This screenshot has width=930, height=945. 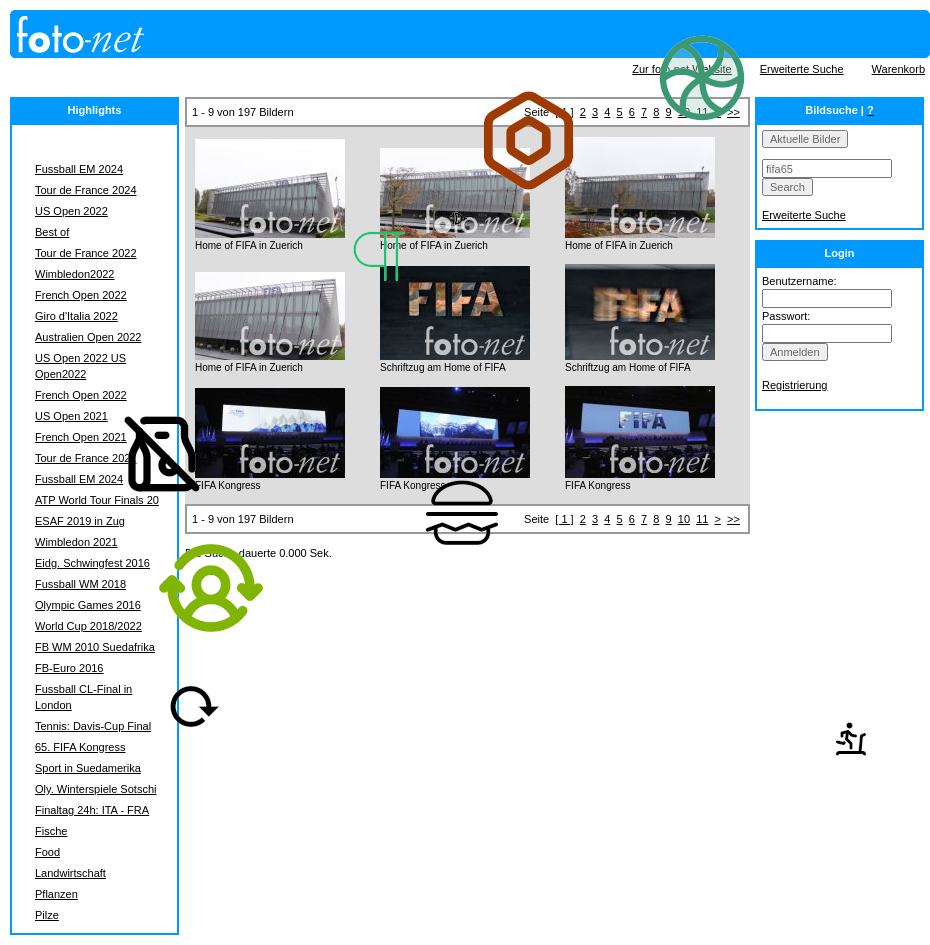 What do you see at coordinates (193, 706) in the screenshot?
I see `refresh the current page or content` at bounding box center [193, 706].